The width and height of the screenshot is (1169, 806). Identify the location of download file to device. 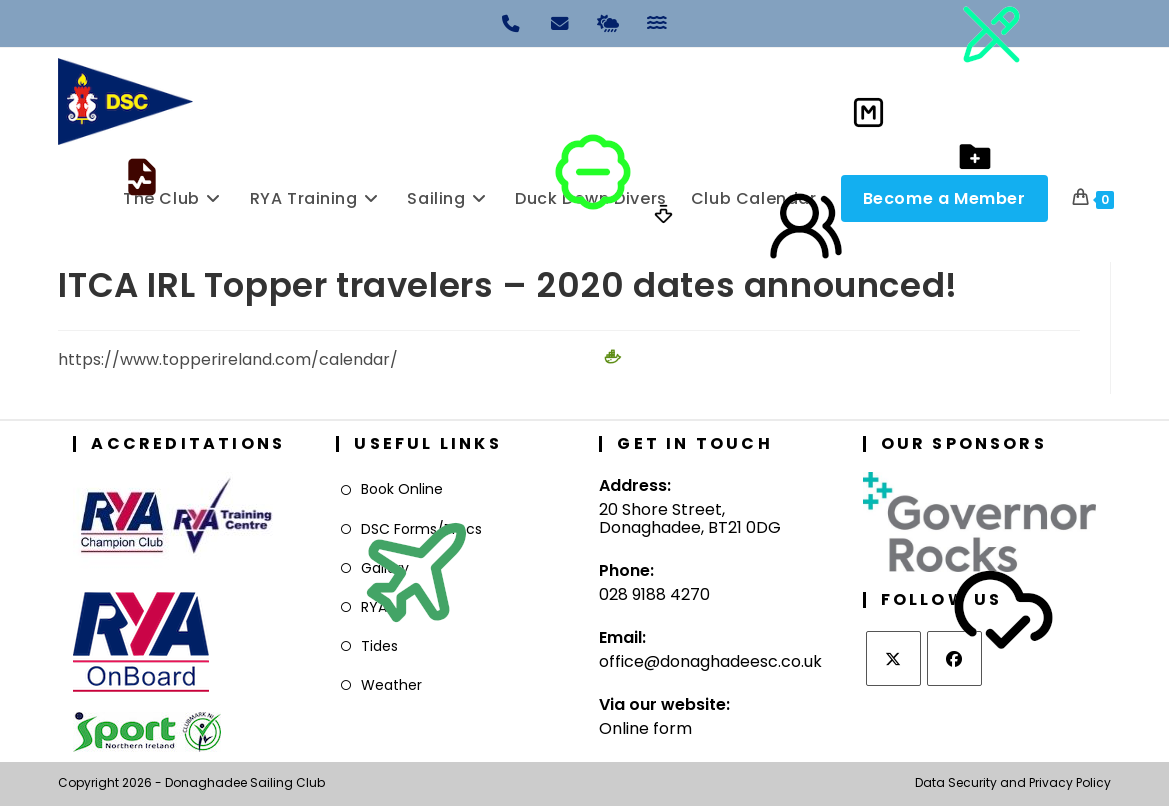
(663, 213).